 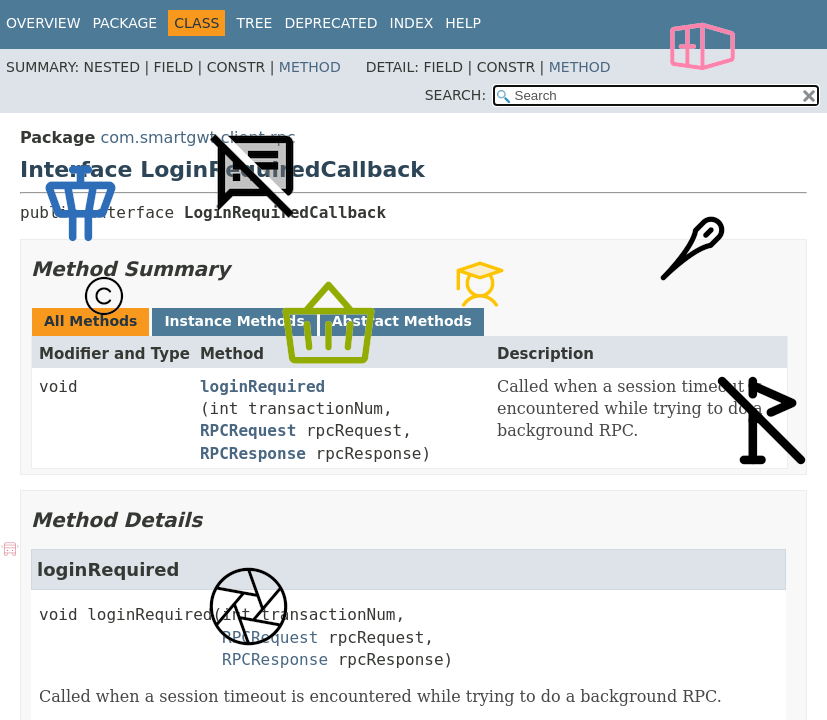 I want to click on view shopping basket, so click(x=328, y=327).